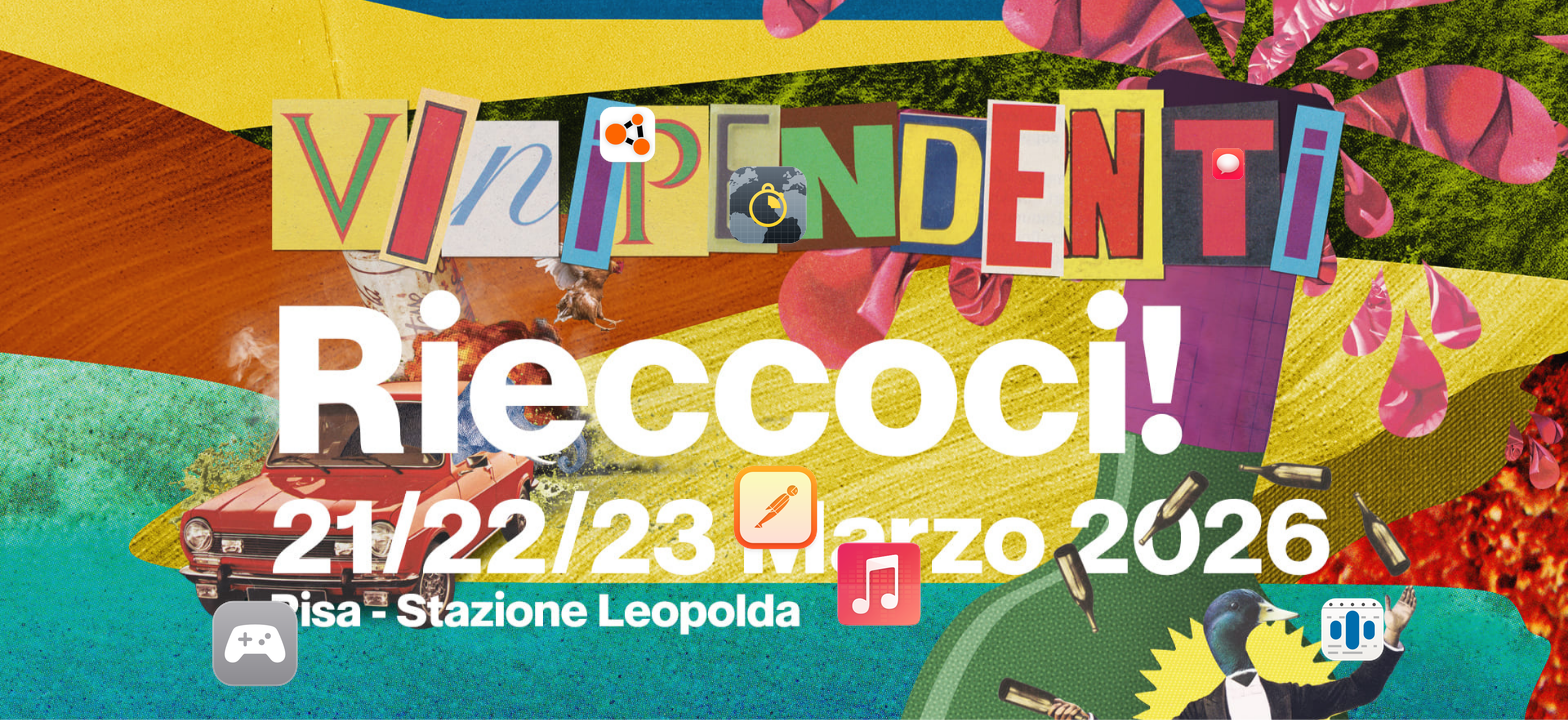  What do you see at coordinates (1228, 164) in the screenshot?
I see `open empathy messaging app` at bounding box center [1228, 164].